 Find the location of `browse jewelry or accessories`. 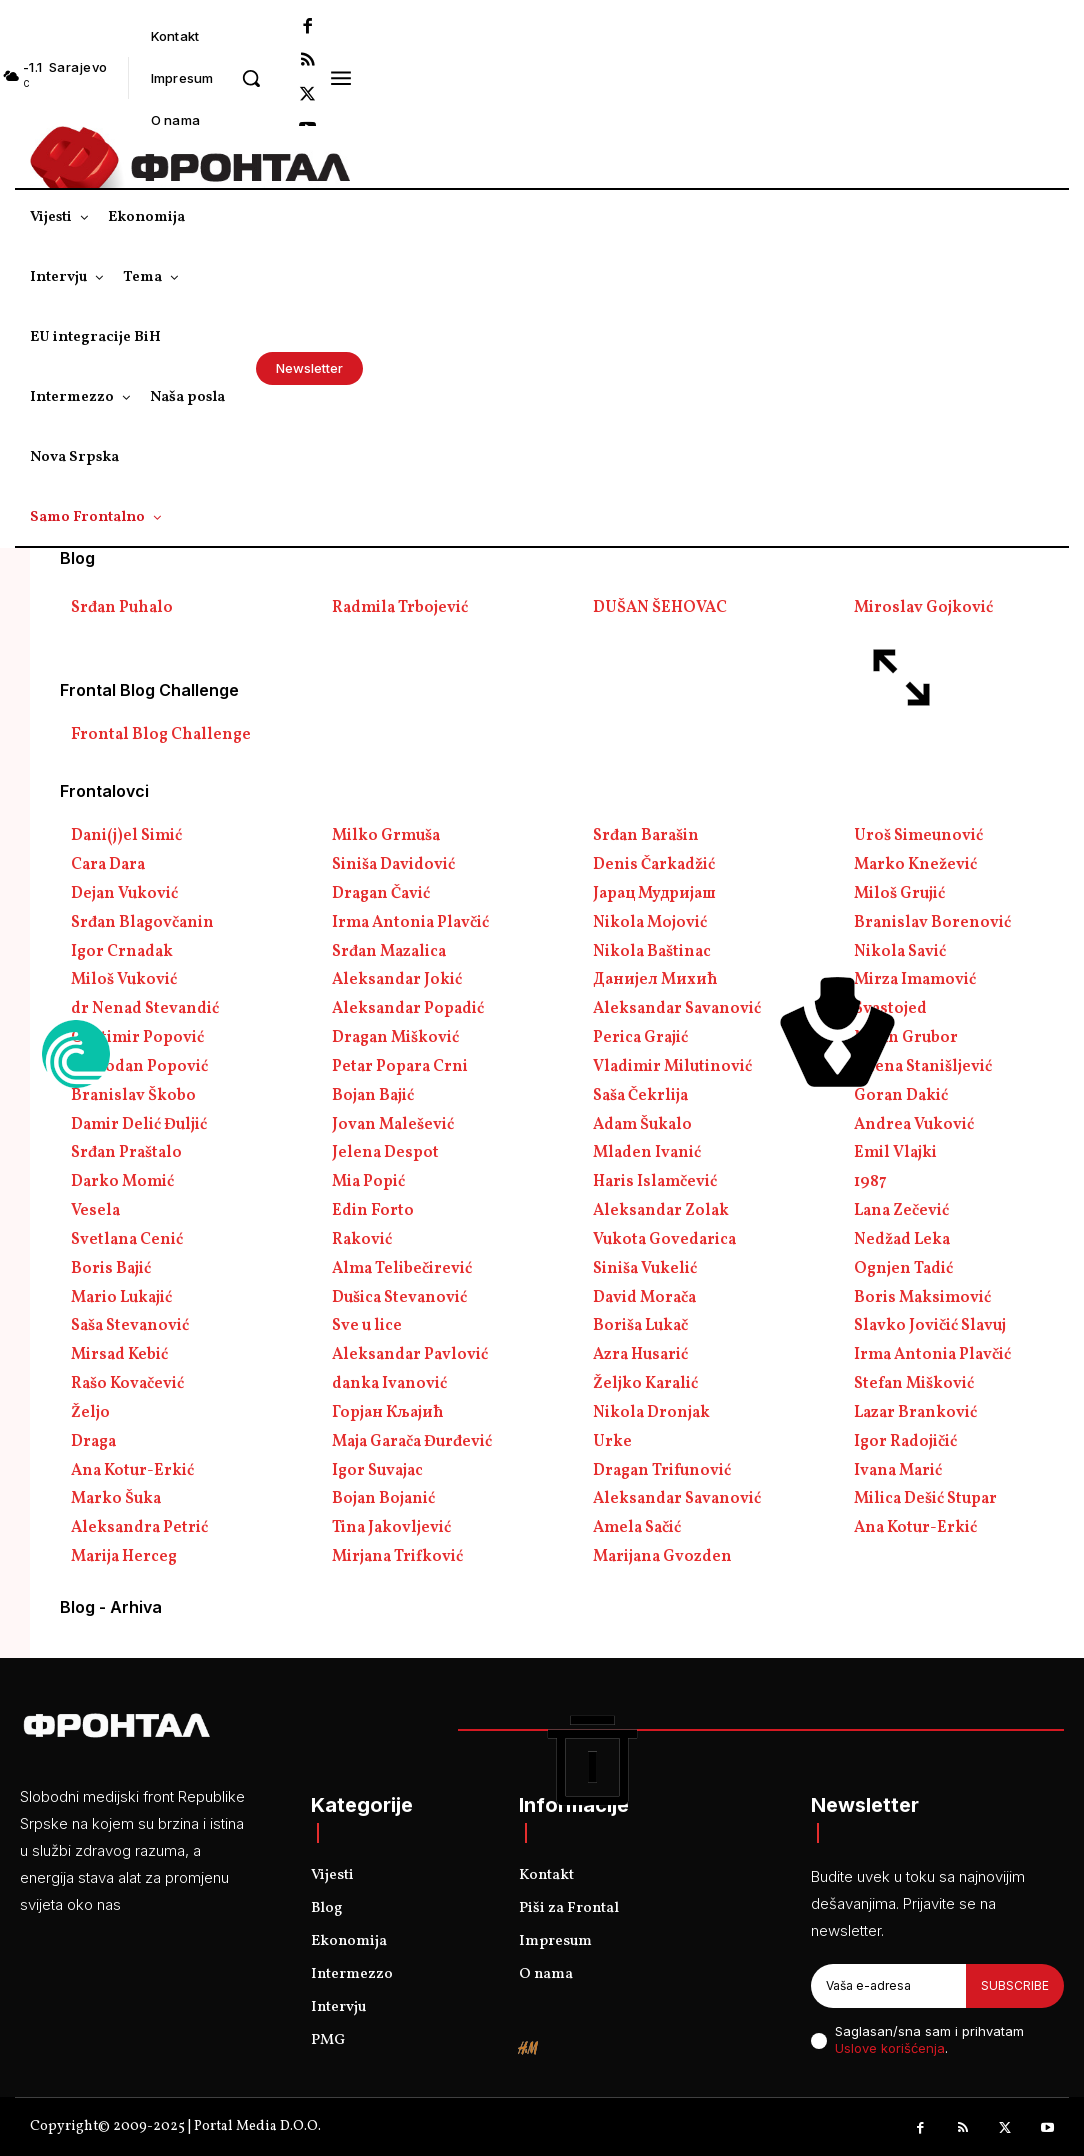

browse jewelry or accessories is located at coordinates (837, 1035).